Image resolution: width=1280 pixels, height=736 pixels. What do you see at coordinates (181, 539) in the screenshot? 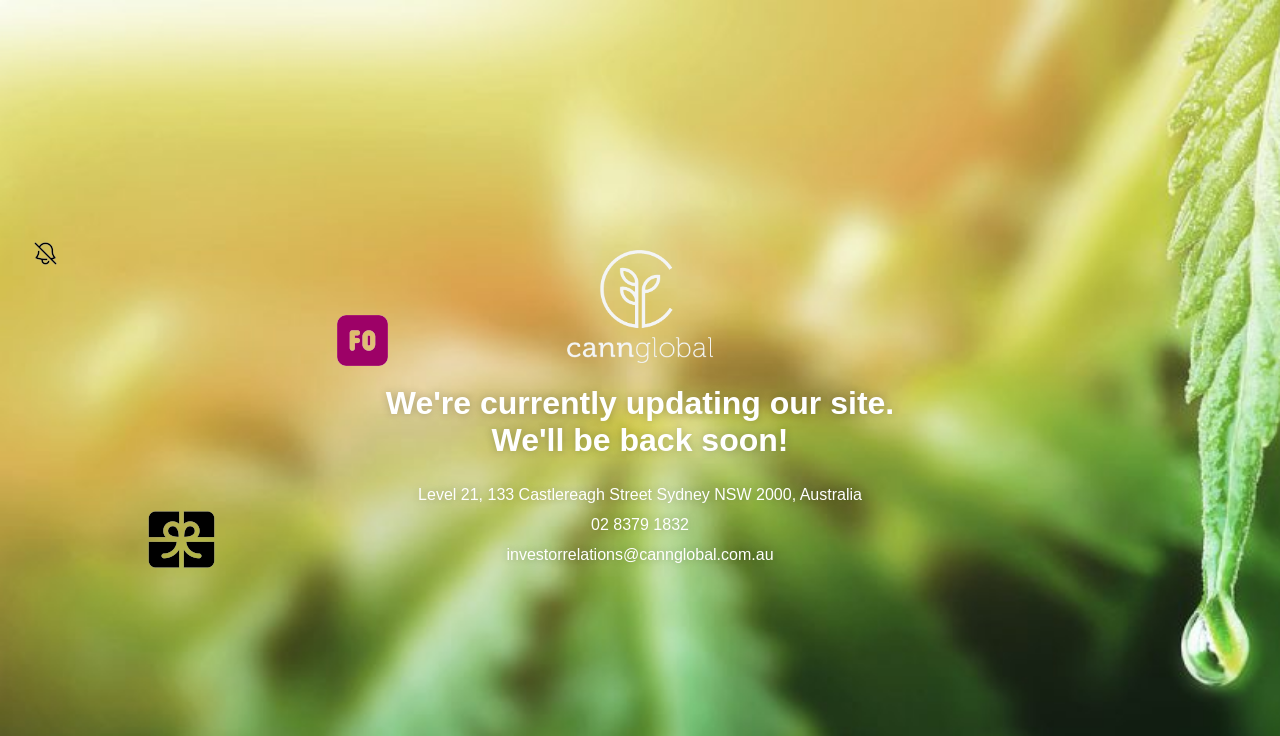
I see `view or redeem a gift` at bounding box center [181, 539].